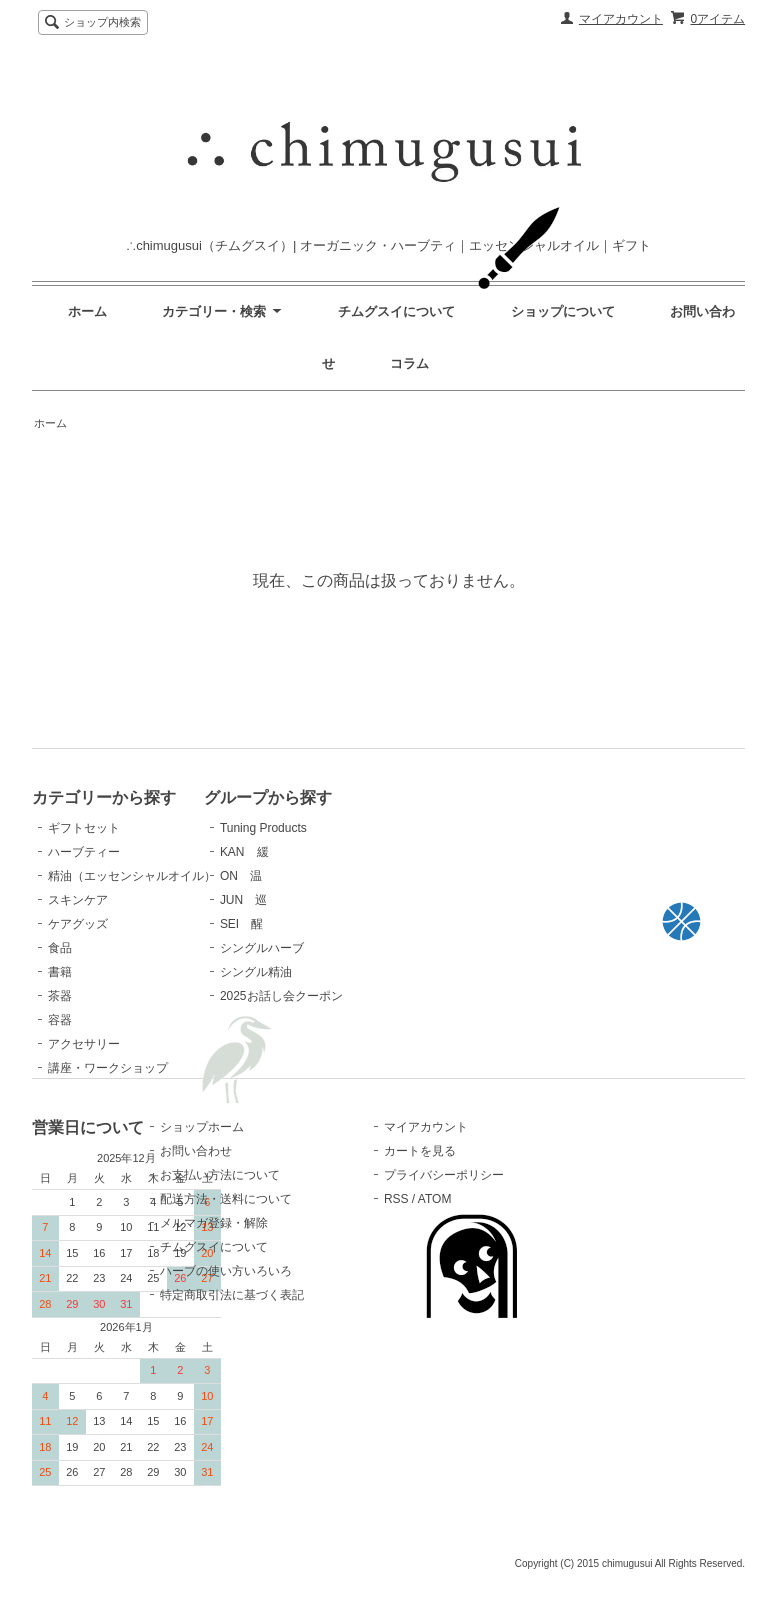  What do you see at coordinates (237, 1058) in the screenshot?
I see `heron bird icon for wildlife or nature category` at bounding box center [237, 1058].